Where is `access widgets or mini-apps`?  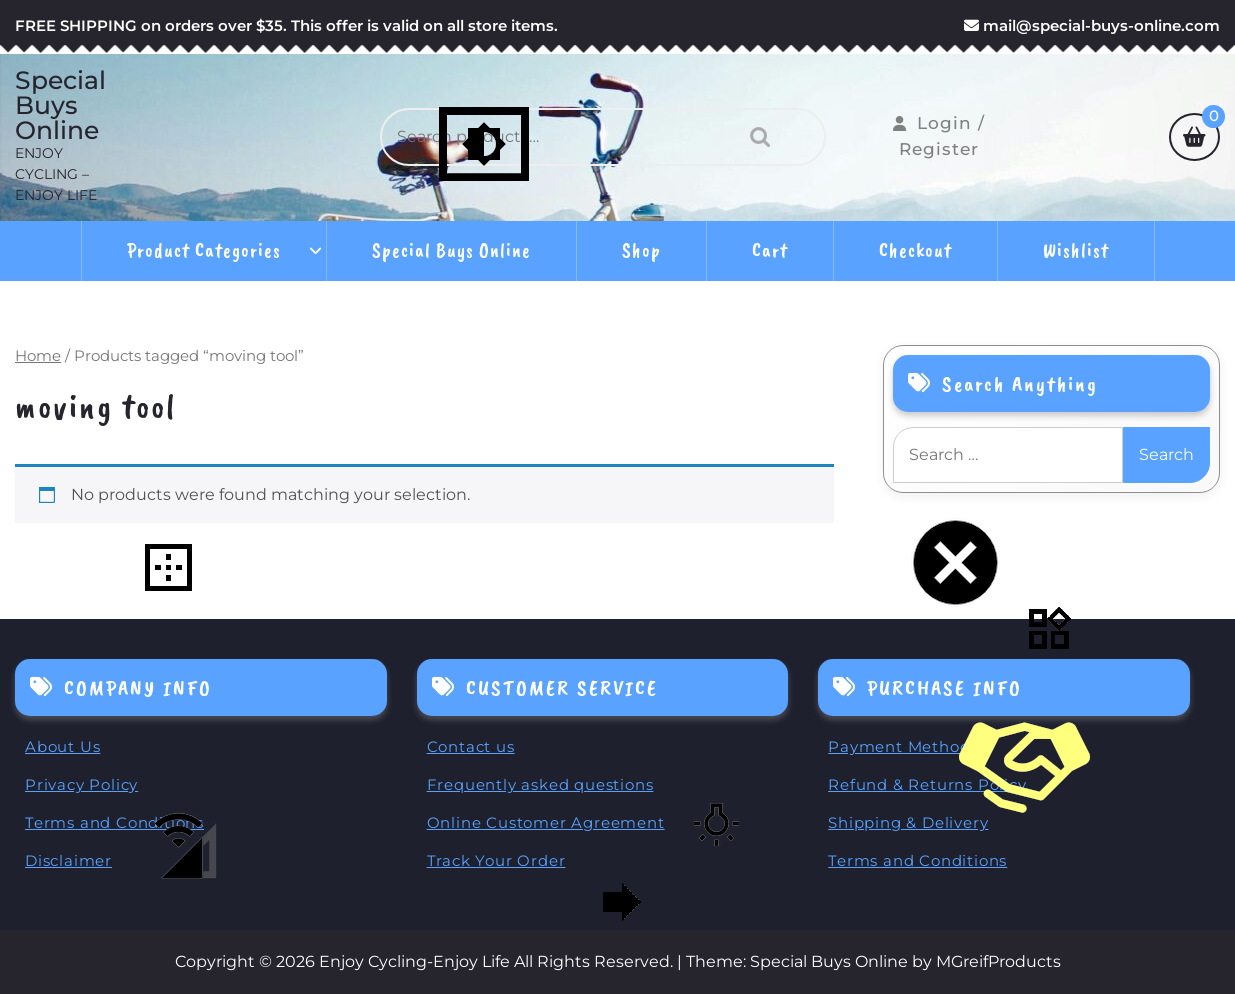
access widgets or mini-apps is located at coordinates (1049, 629).